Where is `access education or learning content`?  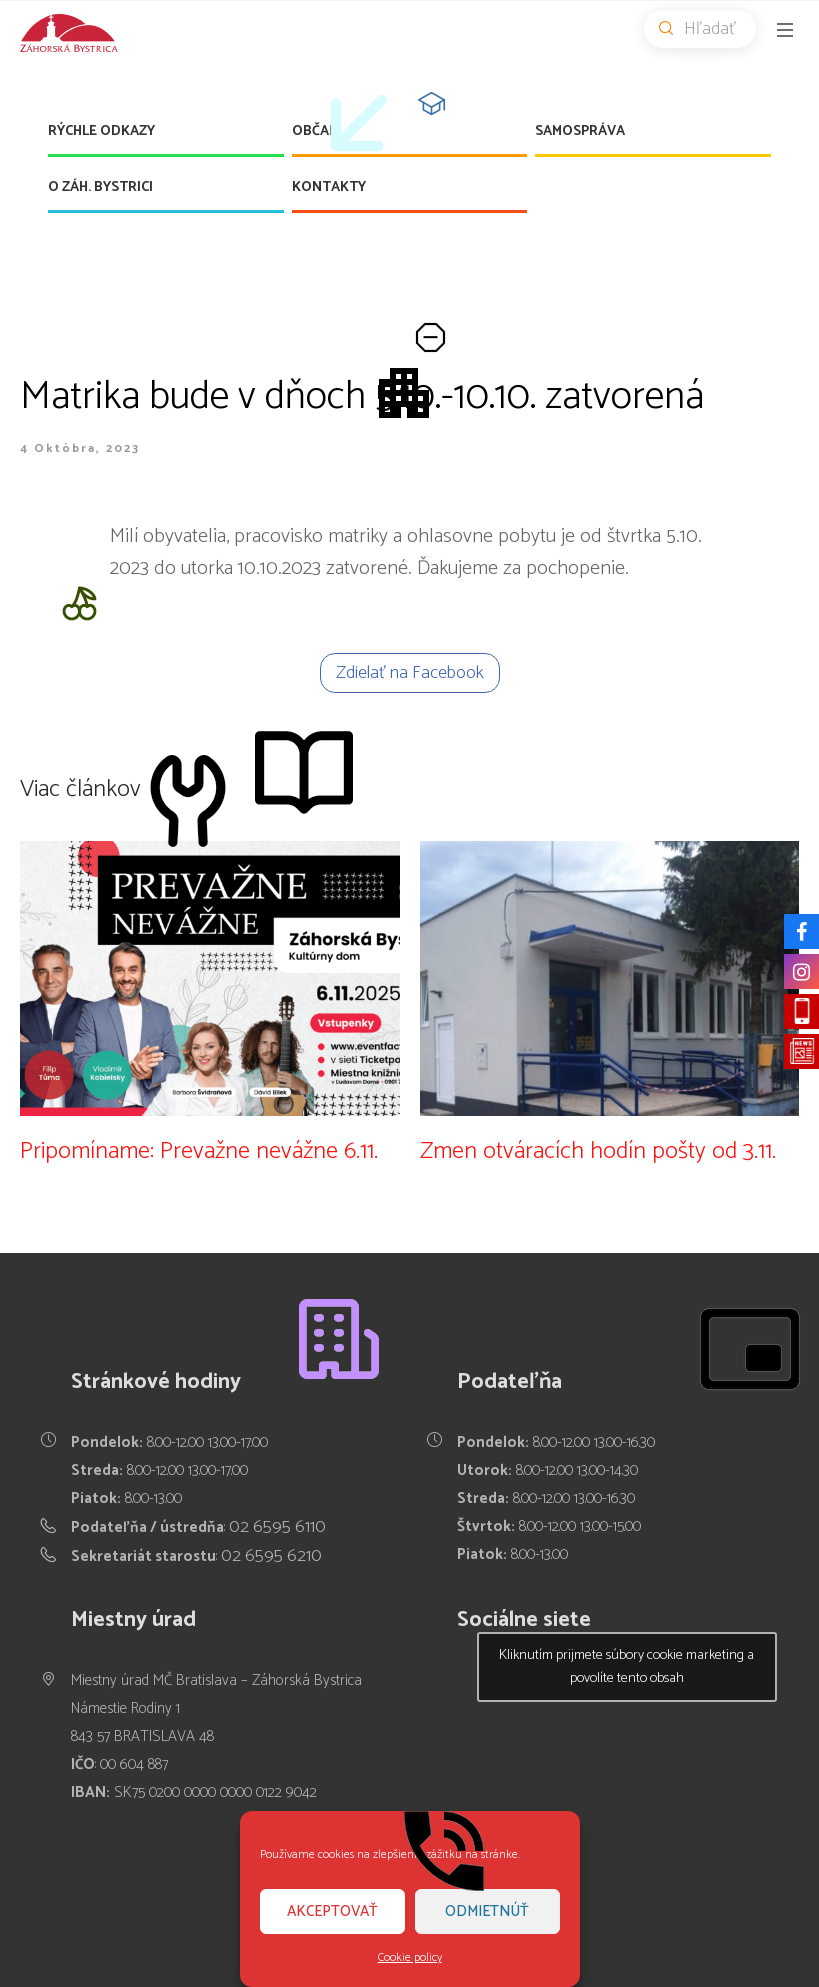
access education or learning content is located at coordinates (431, 103).